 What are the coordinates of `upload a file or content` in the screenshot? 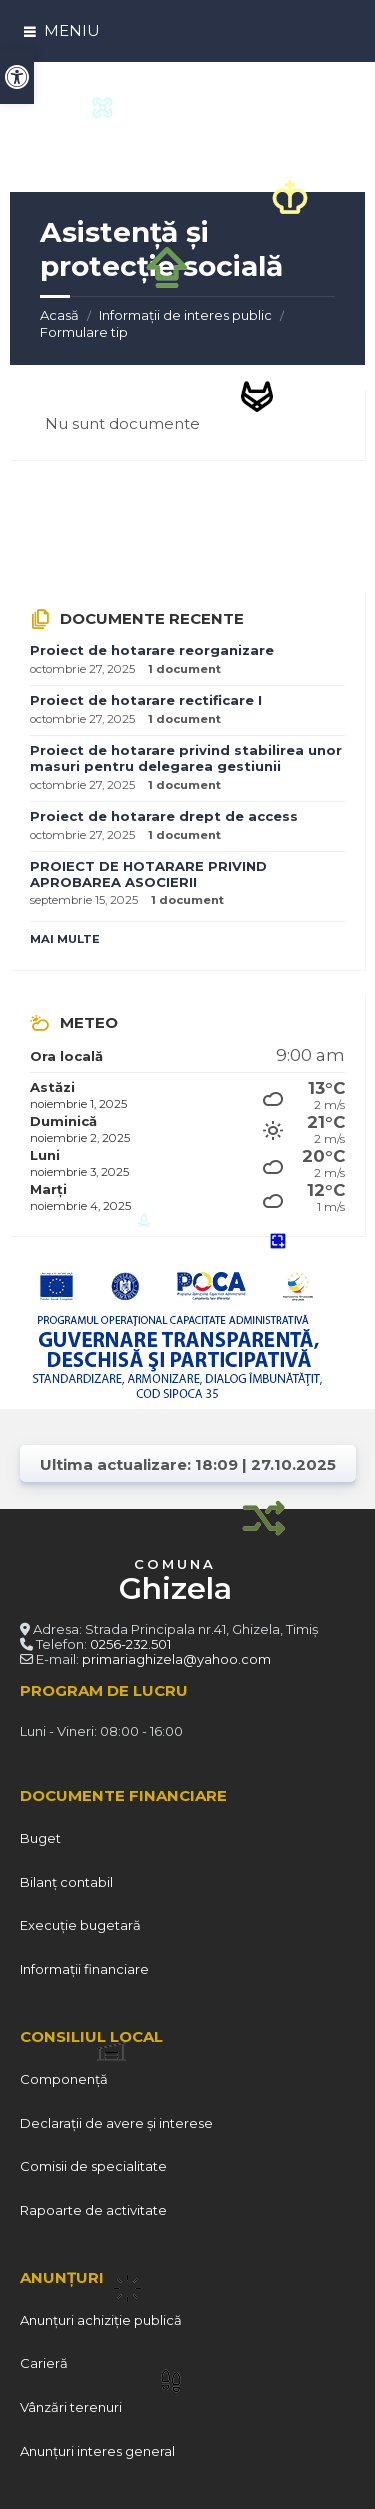 It's located at (167, 269).